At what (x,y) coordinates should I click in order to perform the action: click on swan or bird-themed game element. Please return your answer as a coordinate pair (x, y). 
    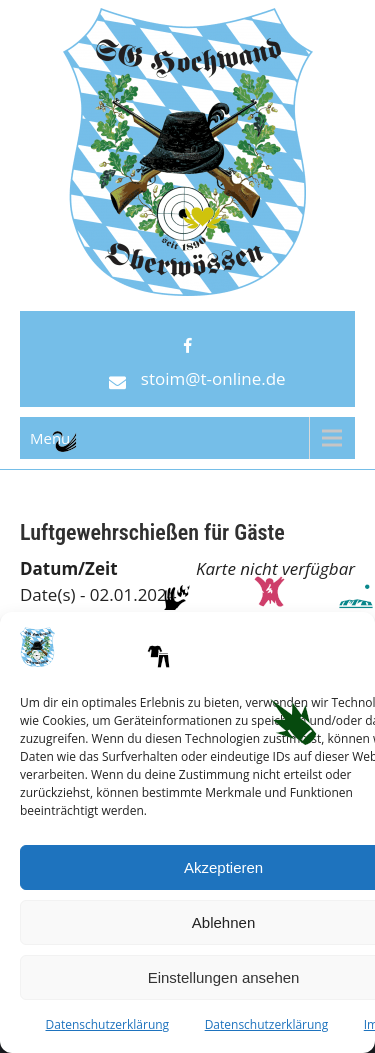
    Looking at the image, I should click on (64, 440).